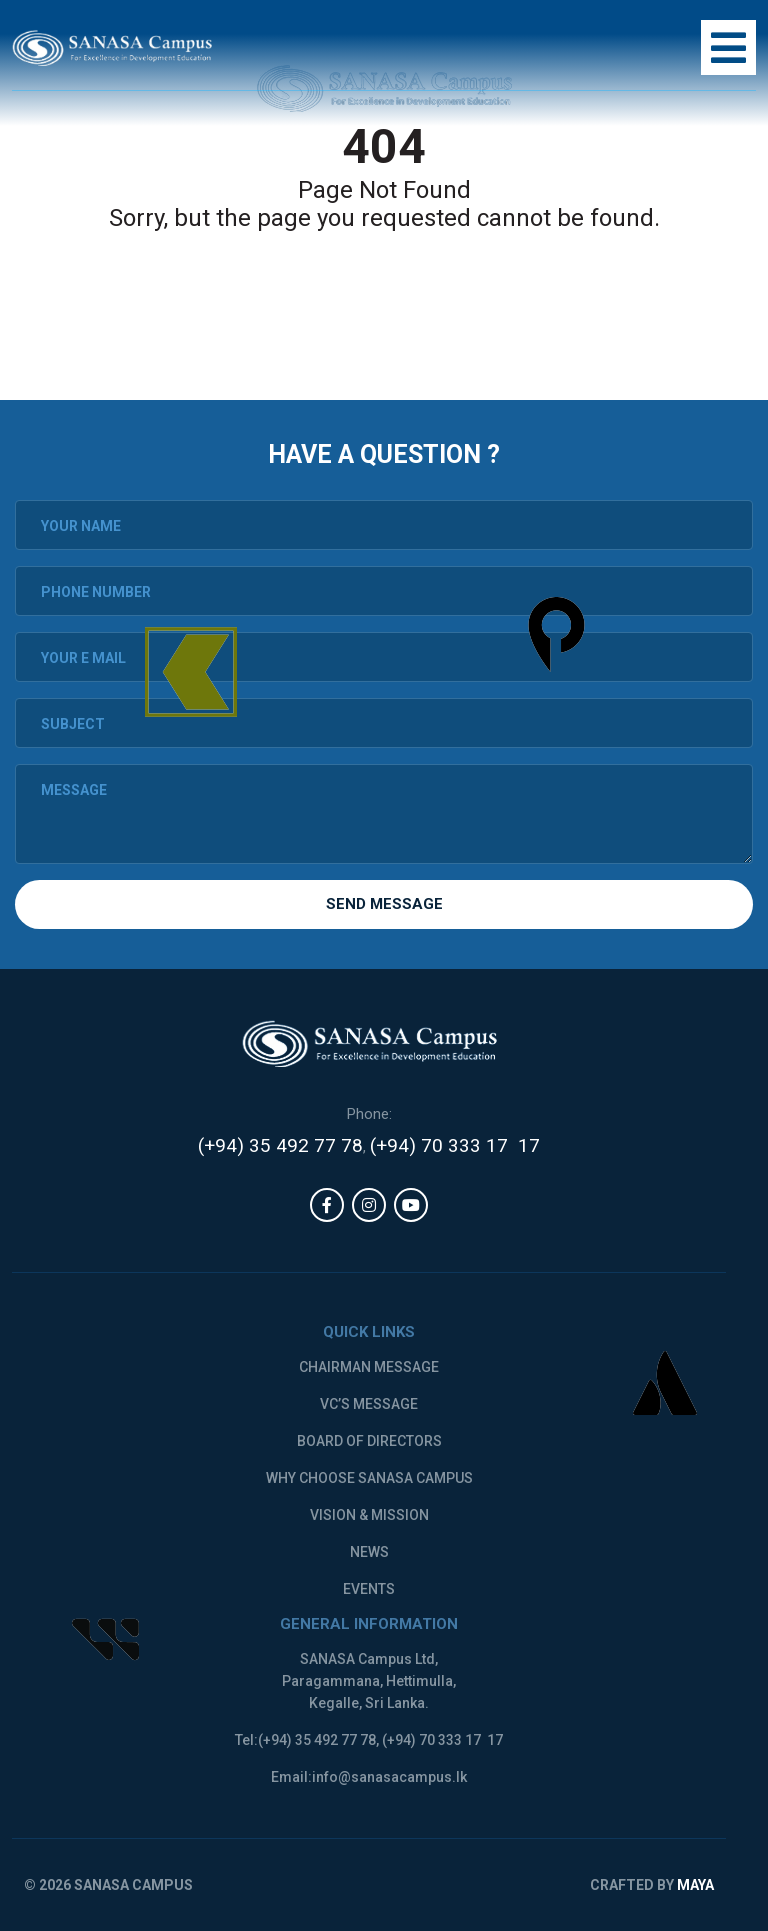 This screenshot has height=1931, width=768. Describe the element at coordinates (105, 1639) in the screenshot. I see `western digital brand logo` at that location.